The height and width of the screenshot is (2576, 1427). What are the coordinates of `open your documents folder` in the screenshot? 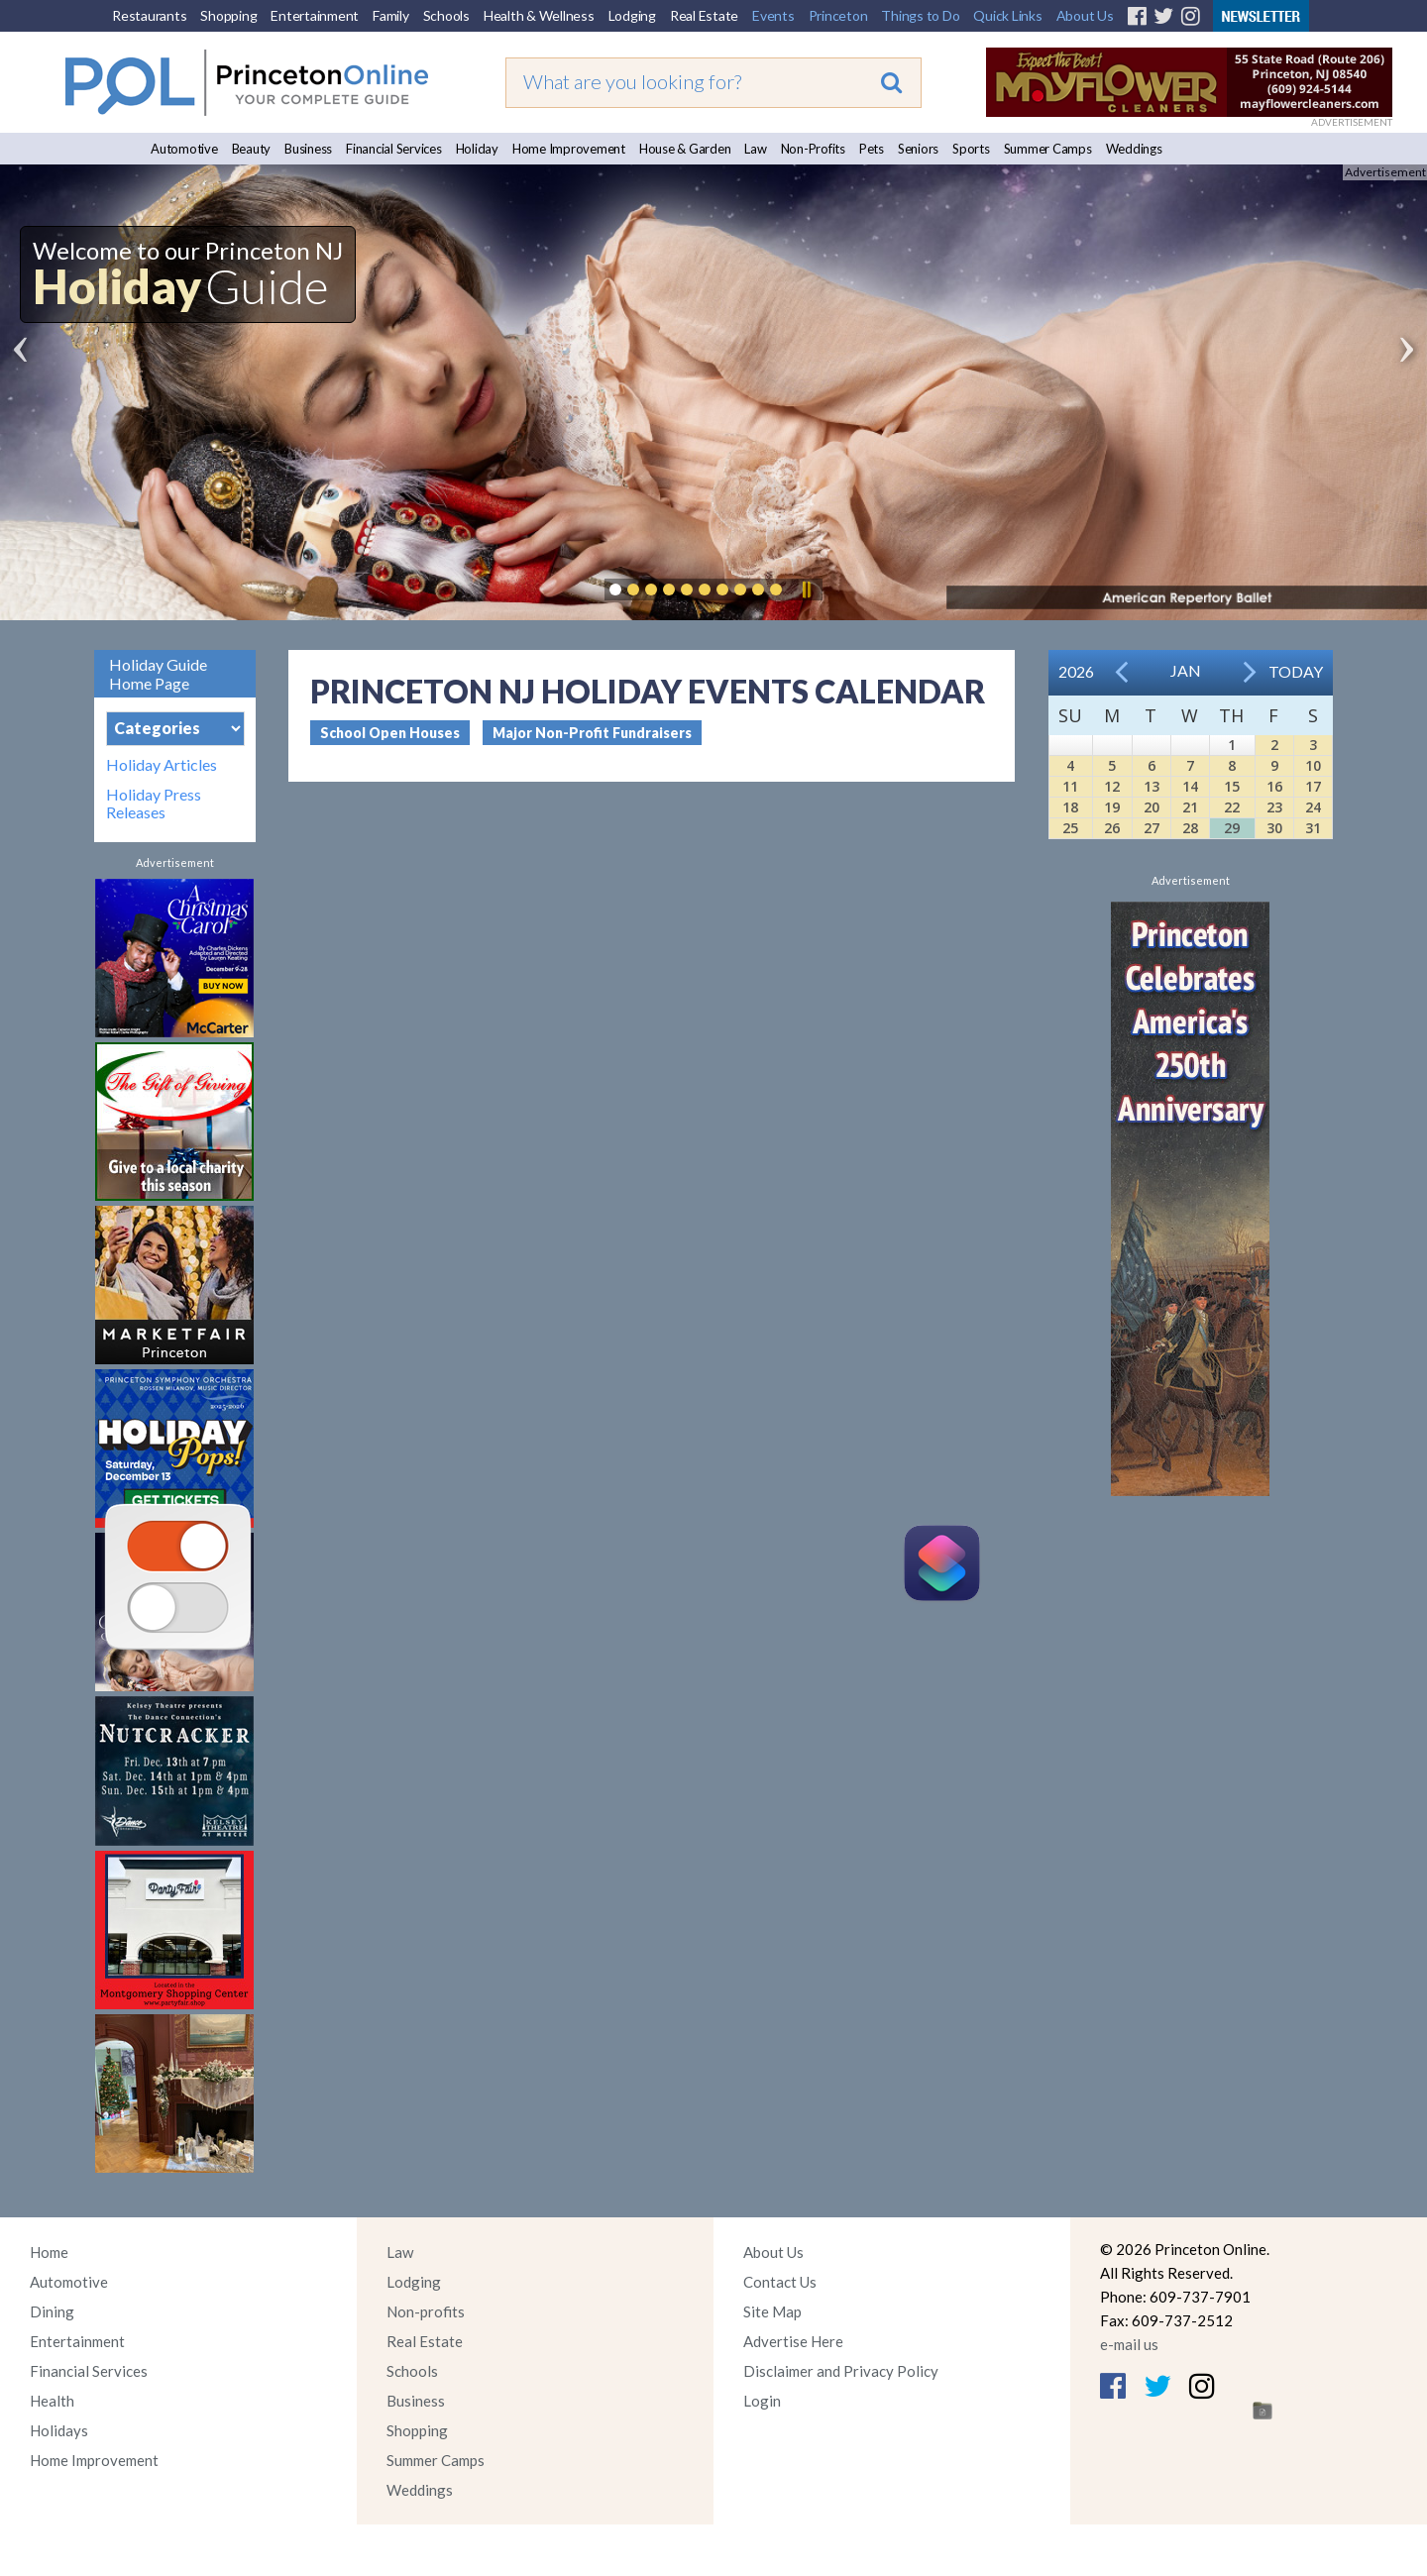 It's located at (1262, 2411).